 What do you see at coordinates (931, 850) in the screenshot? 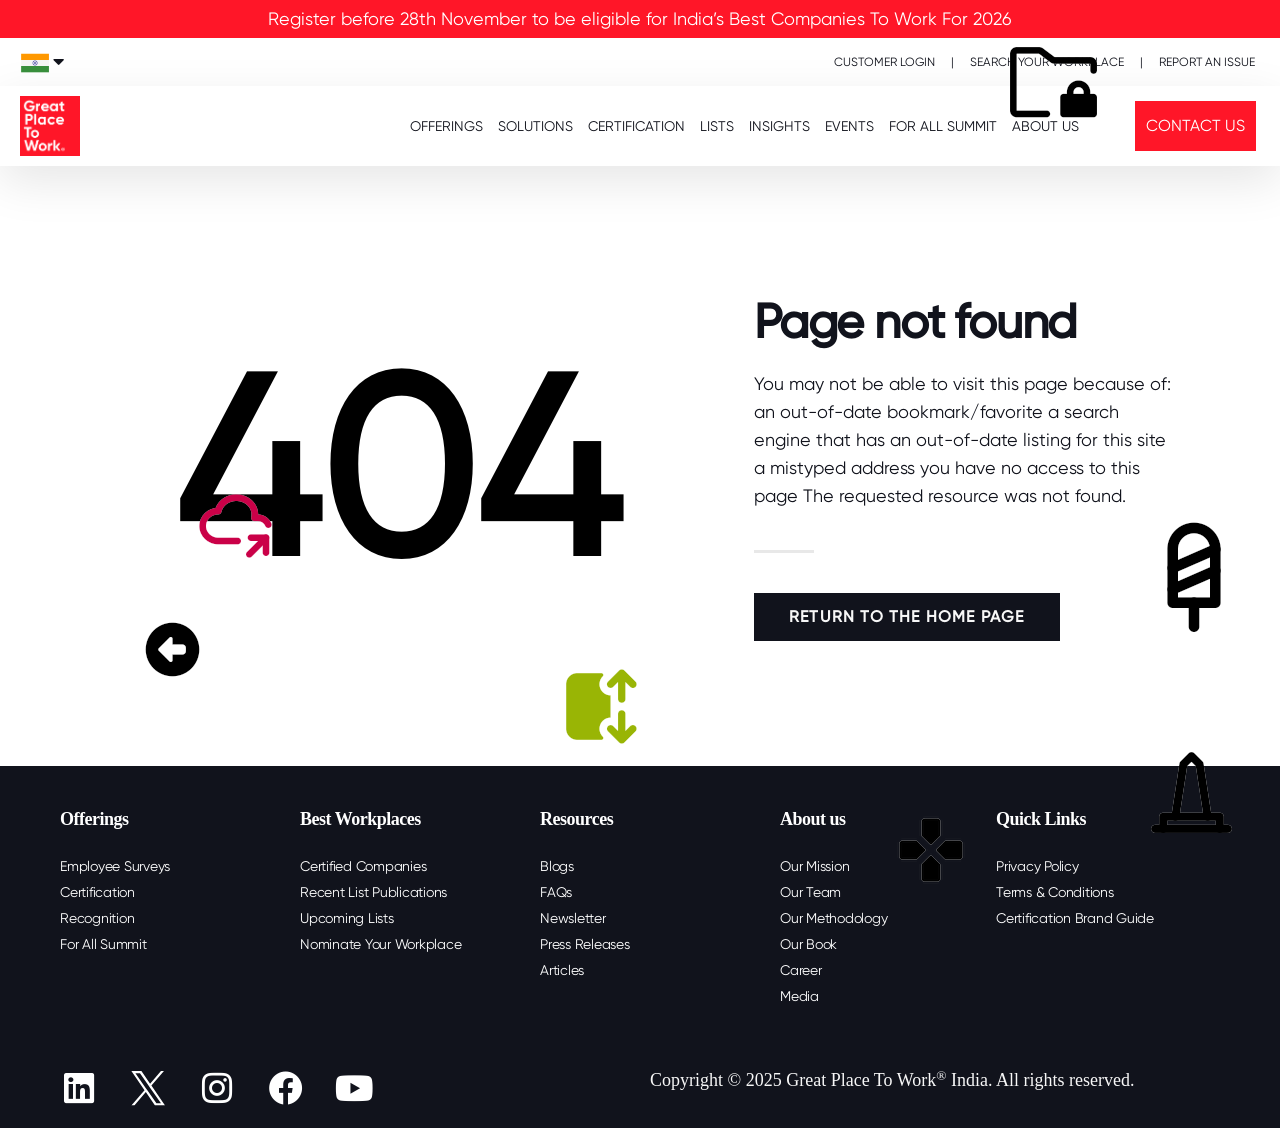
I see `access games or gaming section` at bounding box center [931, 850].